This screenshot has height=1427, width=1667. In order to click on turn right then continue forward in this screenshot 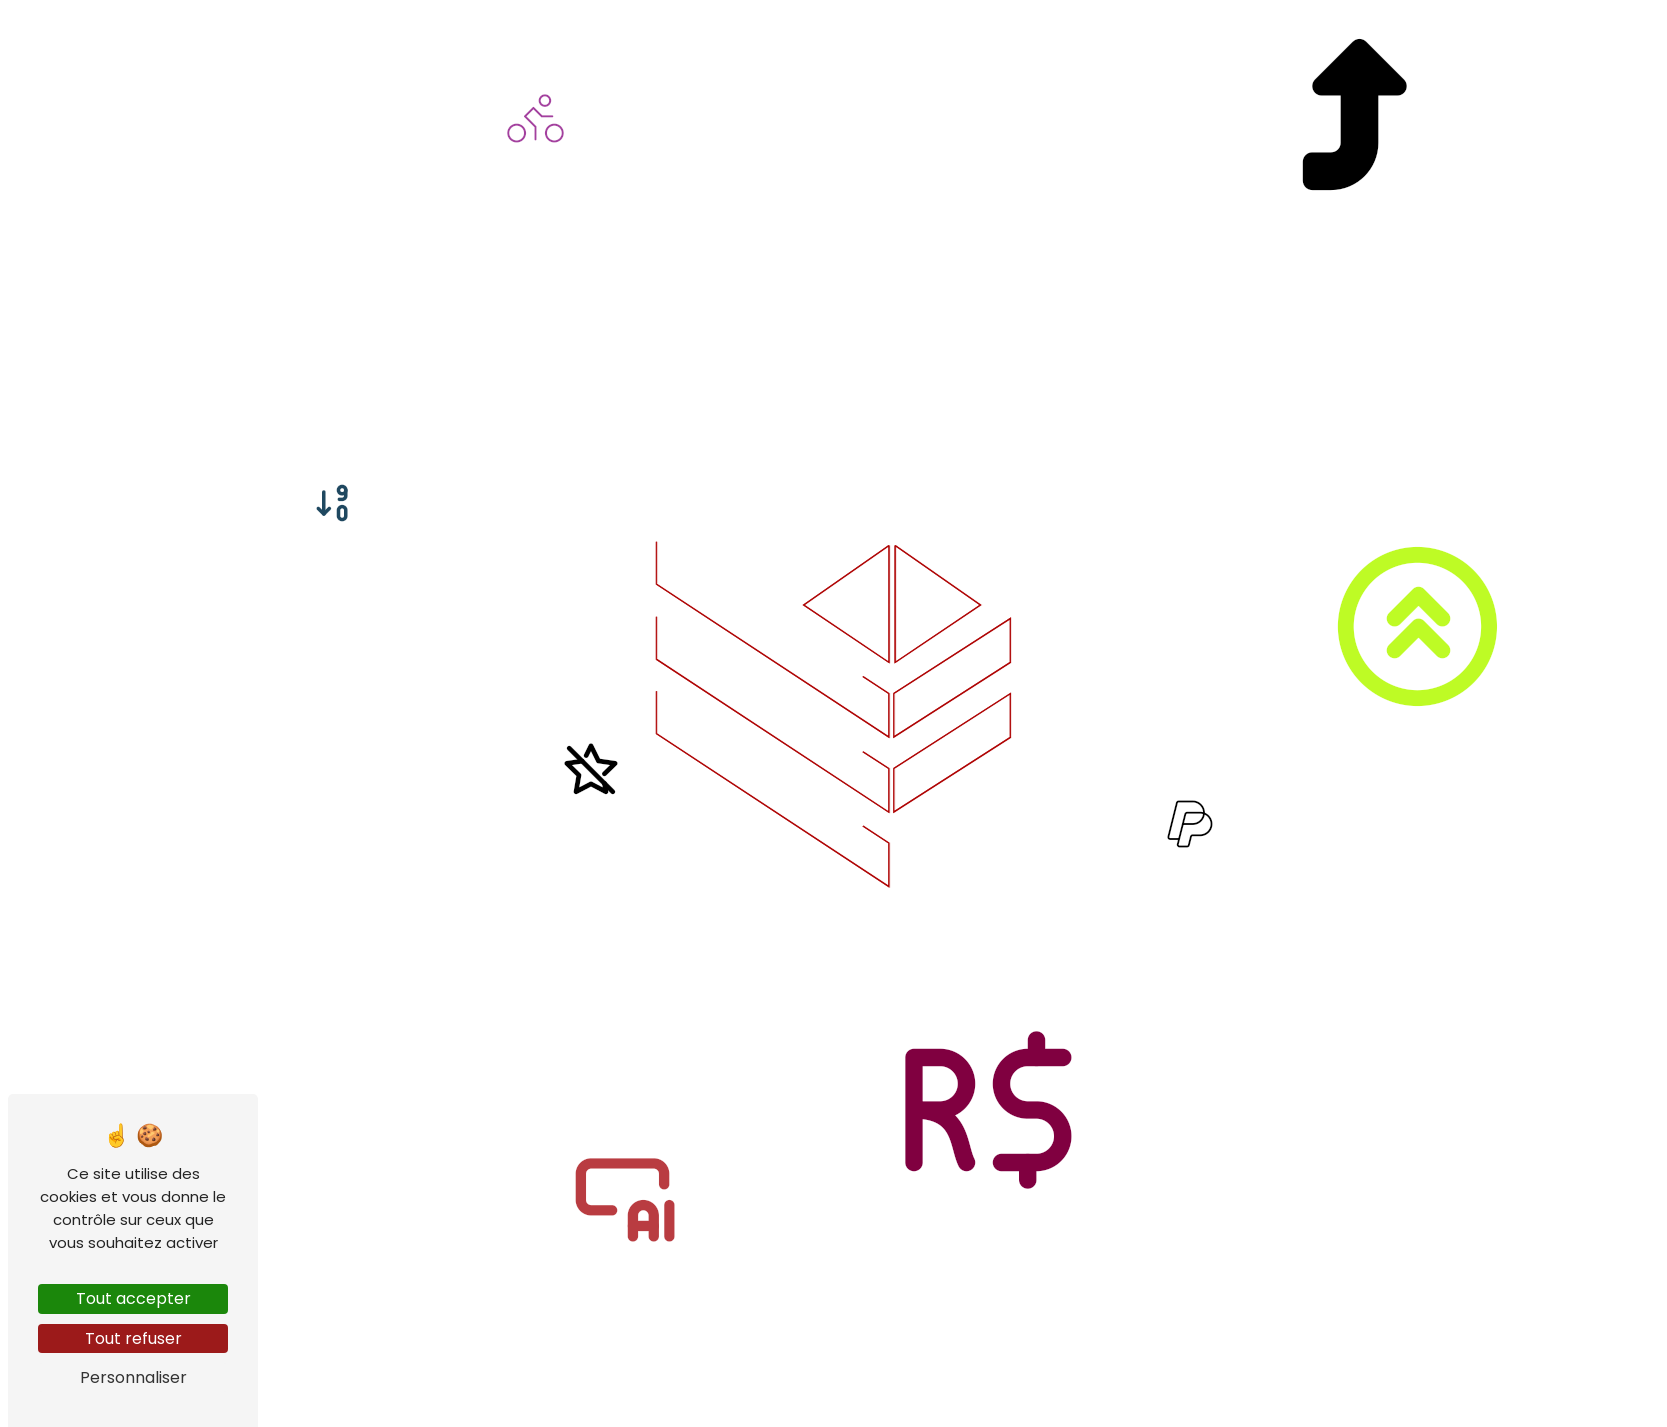, I will do `click(1359, 114)`.